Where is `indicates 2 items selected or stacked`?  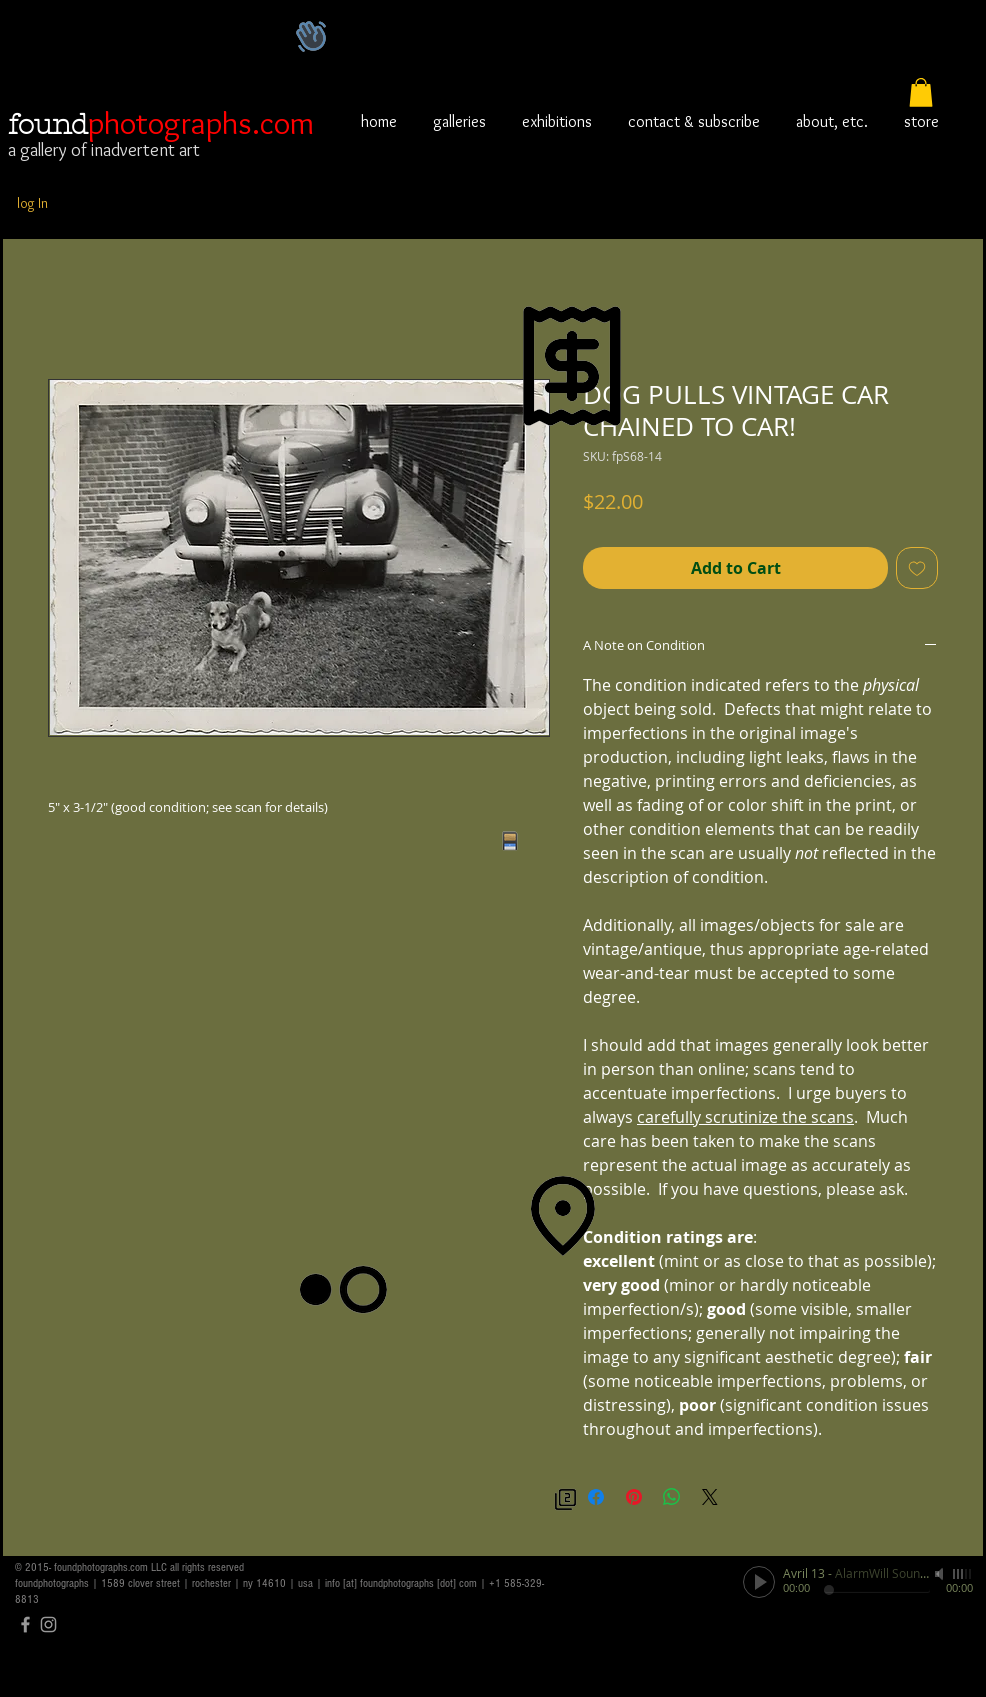 indicates 2 items selected or stacked is located at coordinates (565, 1499).